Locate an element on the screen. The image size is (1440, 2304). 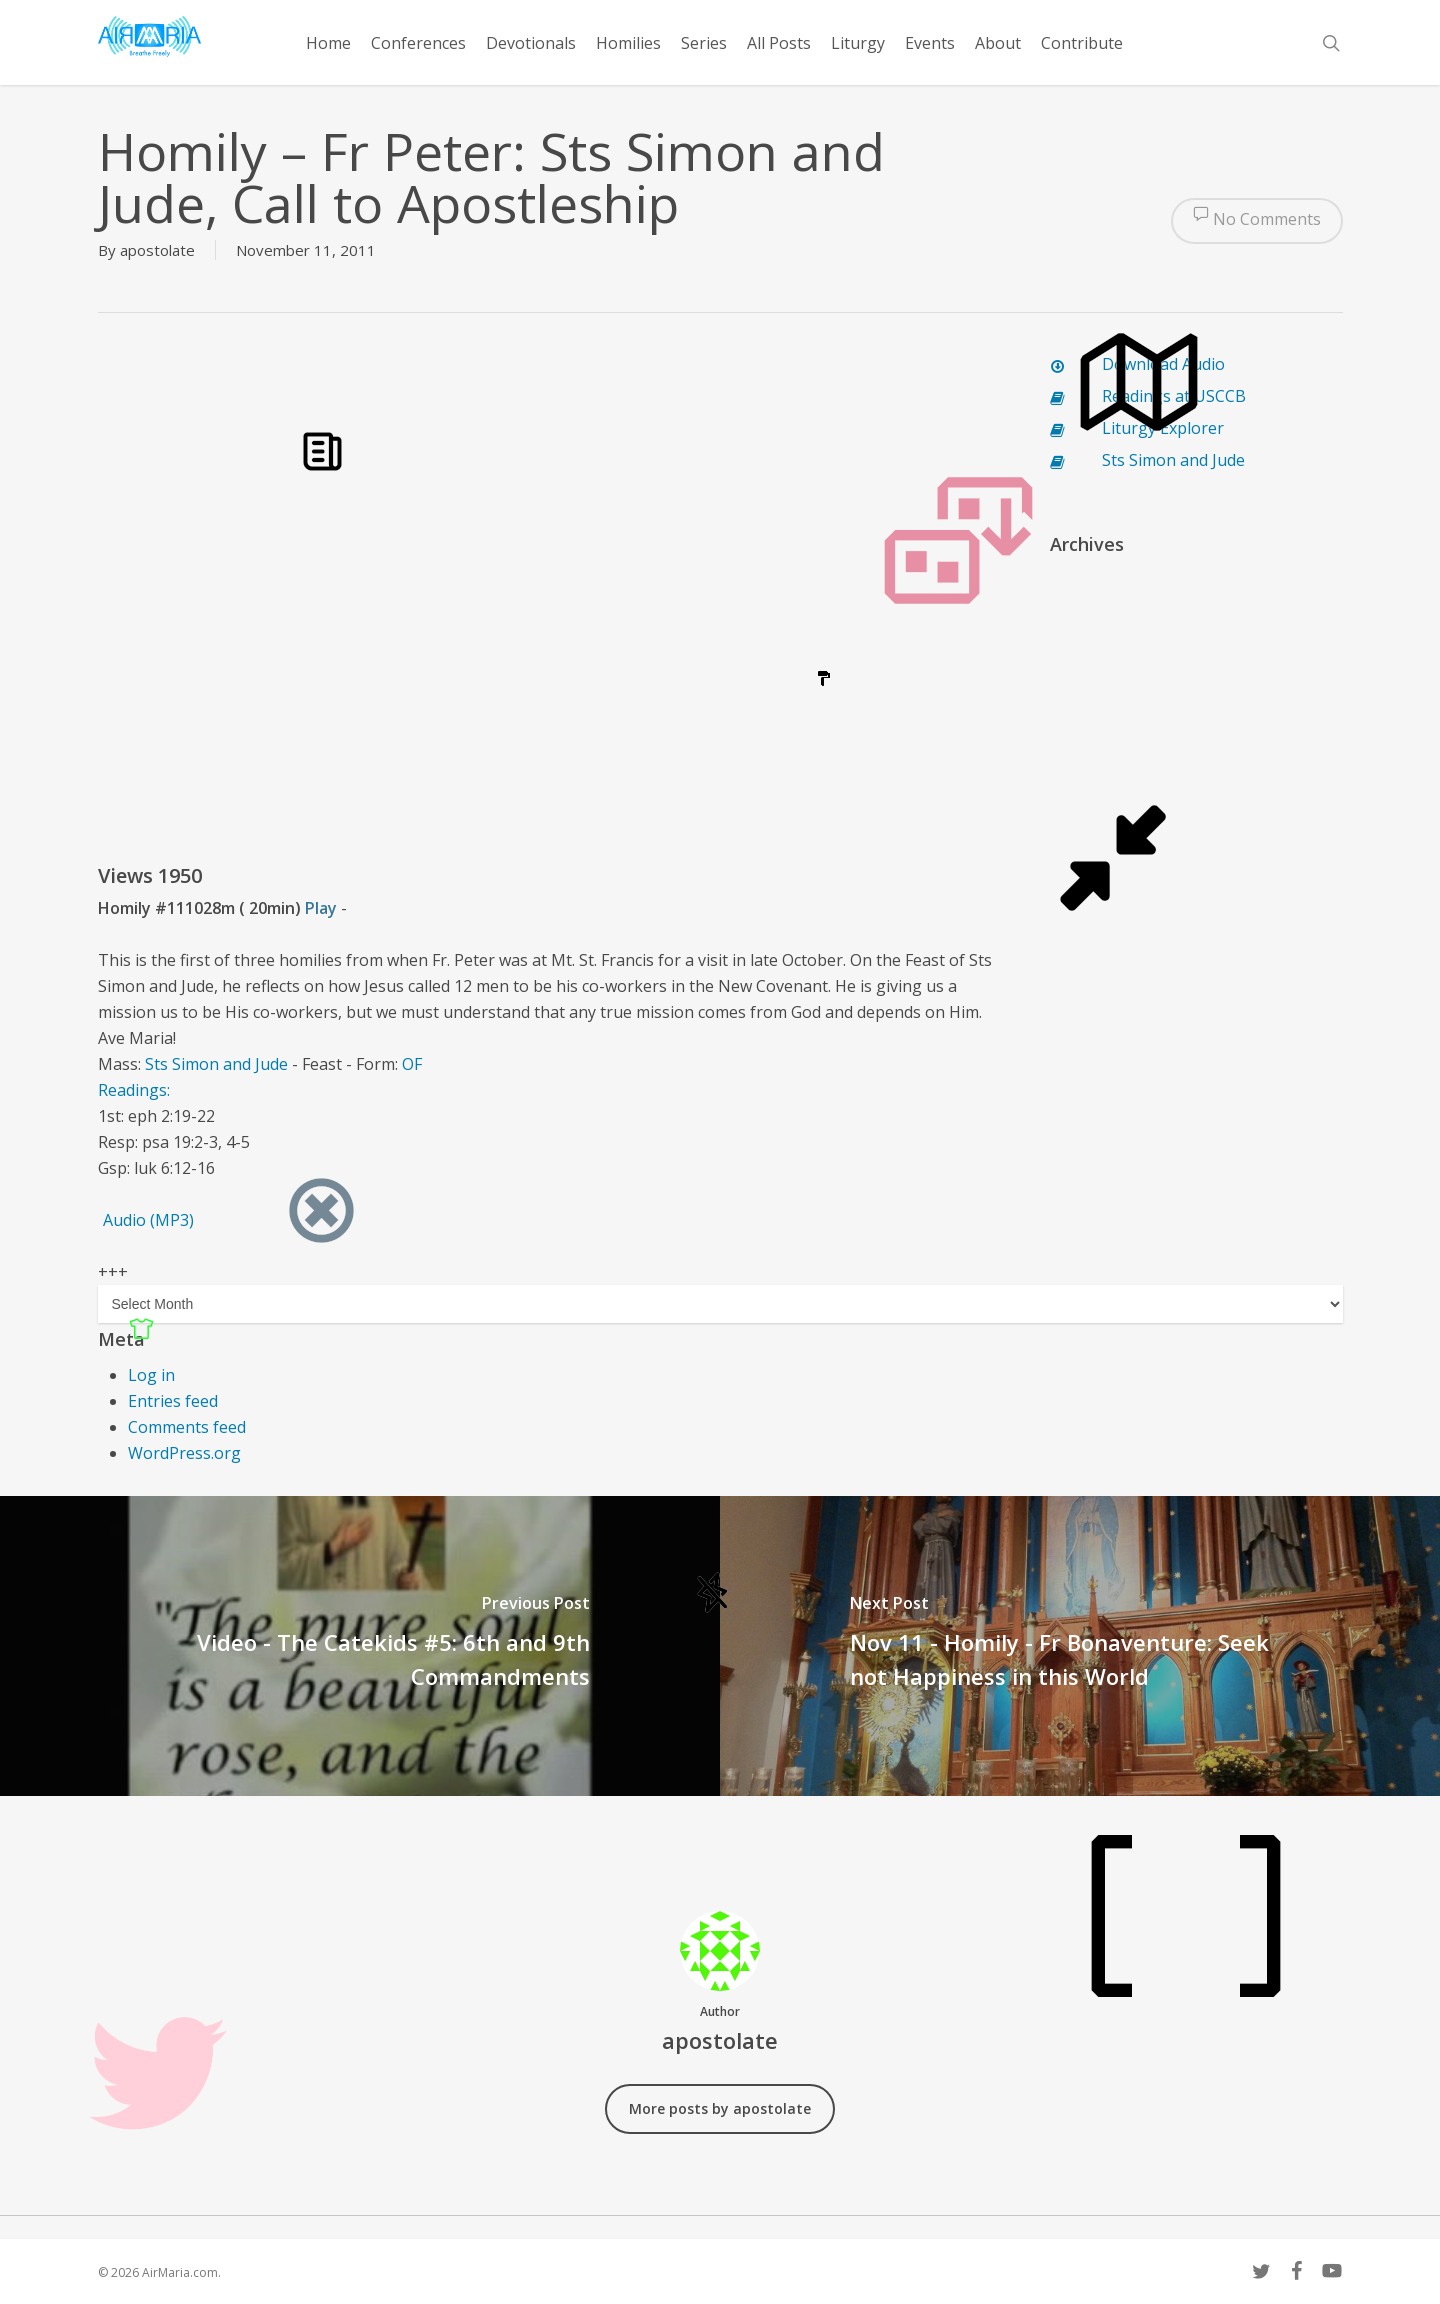
view map or location is located at coordinates (1139, 382).